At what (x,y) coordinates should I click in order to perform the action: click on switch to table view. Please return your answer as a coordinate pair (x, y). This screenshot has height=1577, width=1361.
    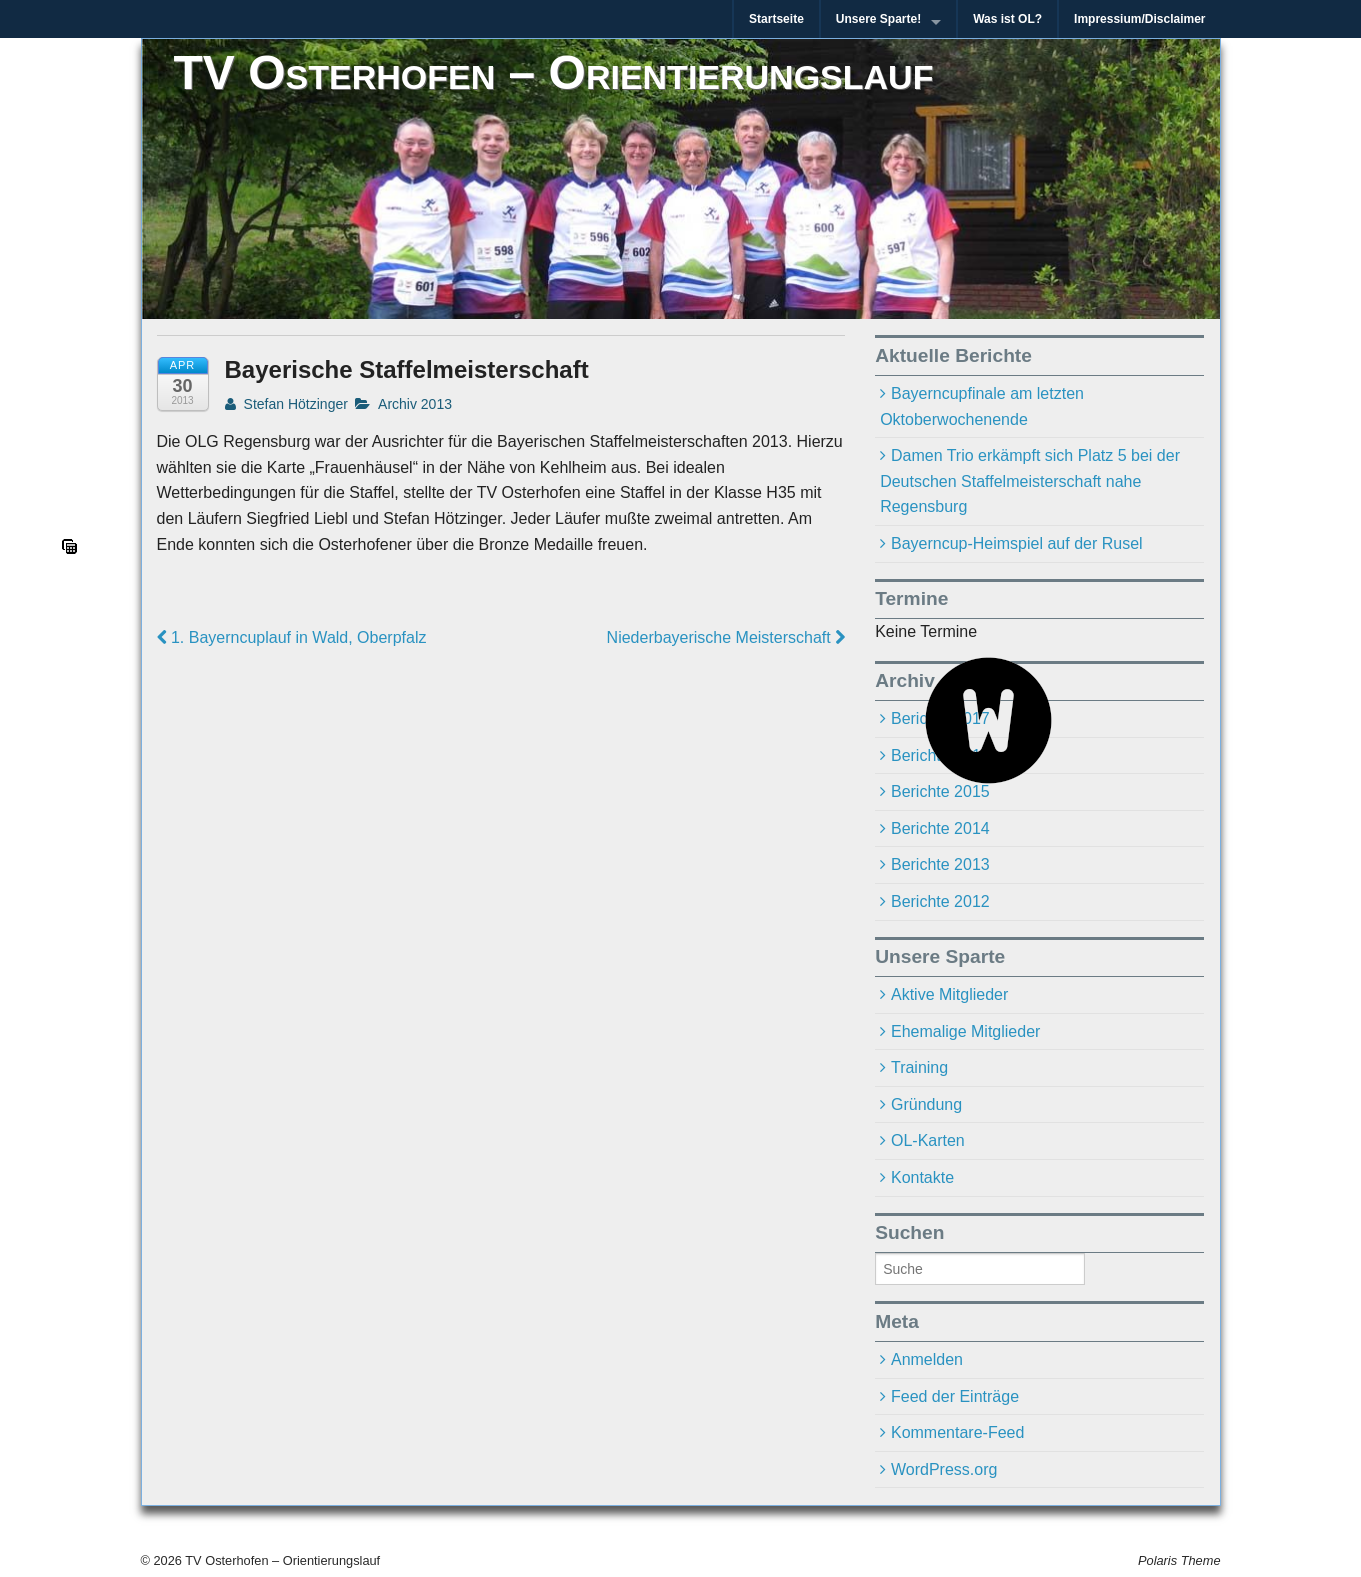
    Looking at the image, I should click on (69, 546).